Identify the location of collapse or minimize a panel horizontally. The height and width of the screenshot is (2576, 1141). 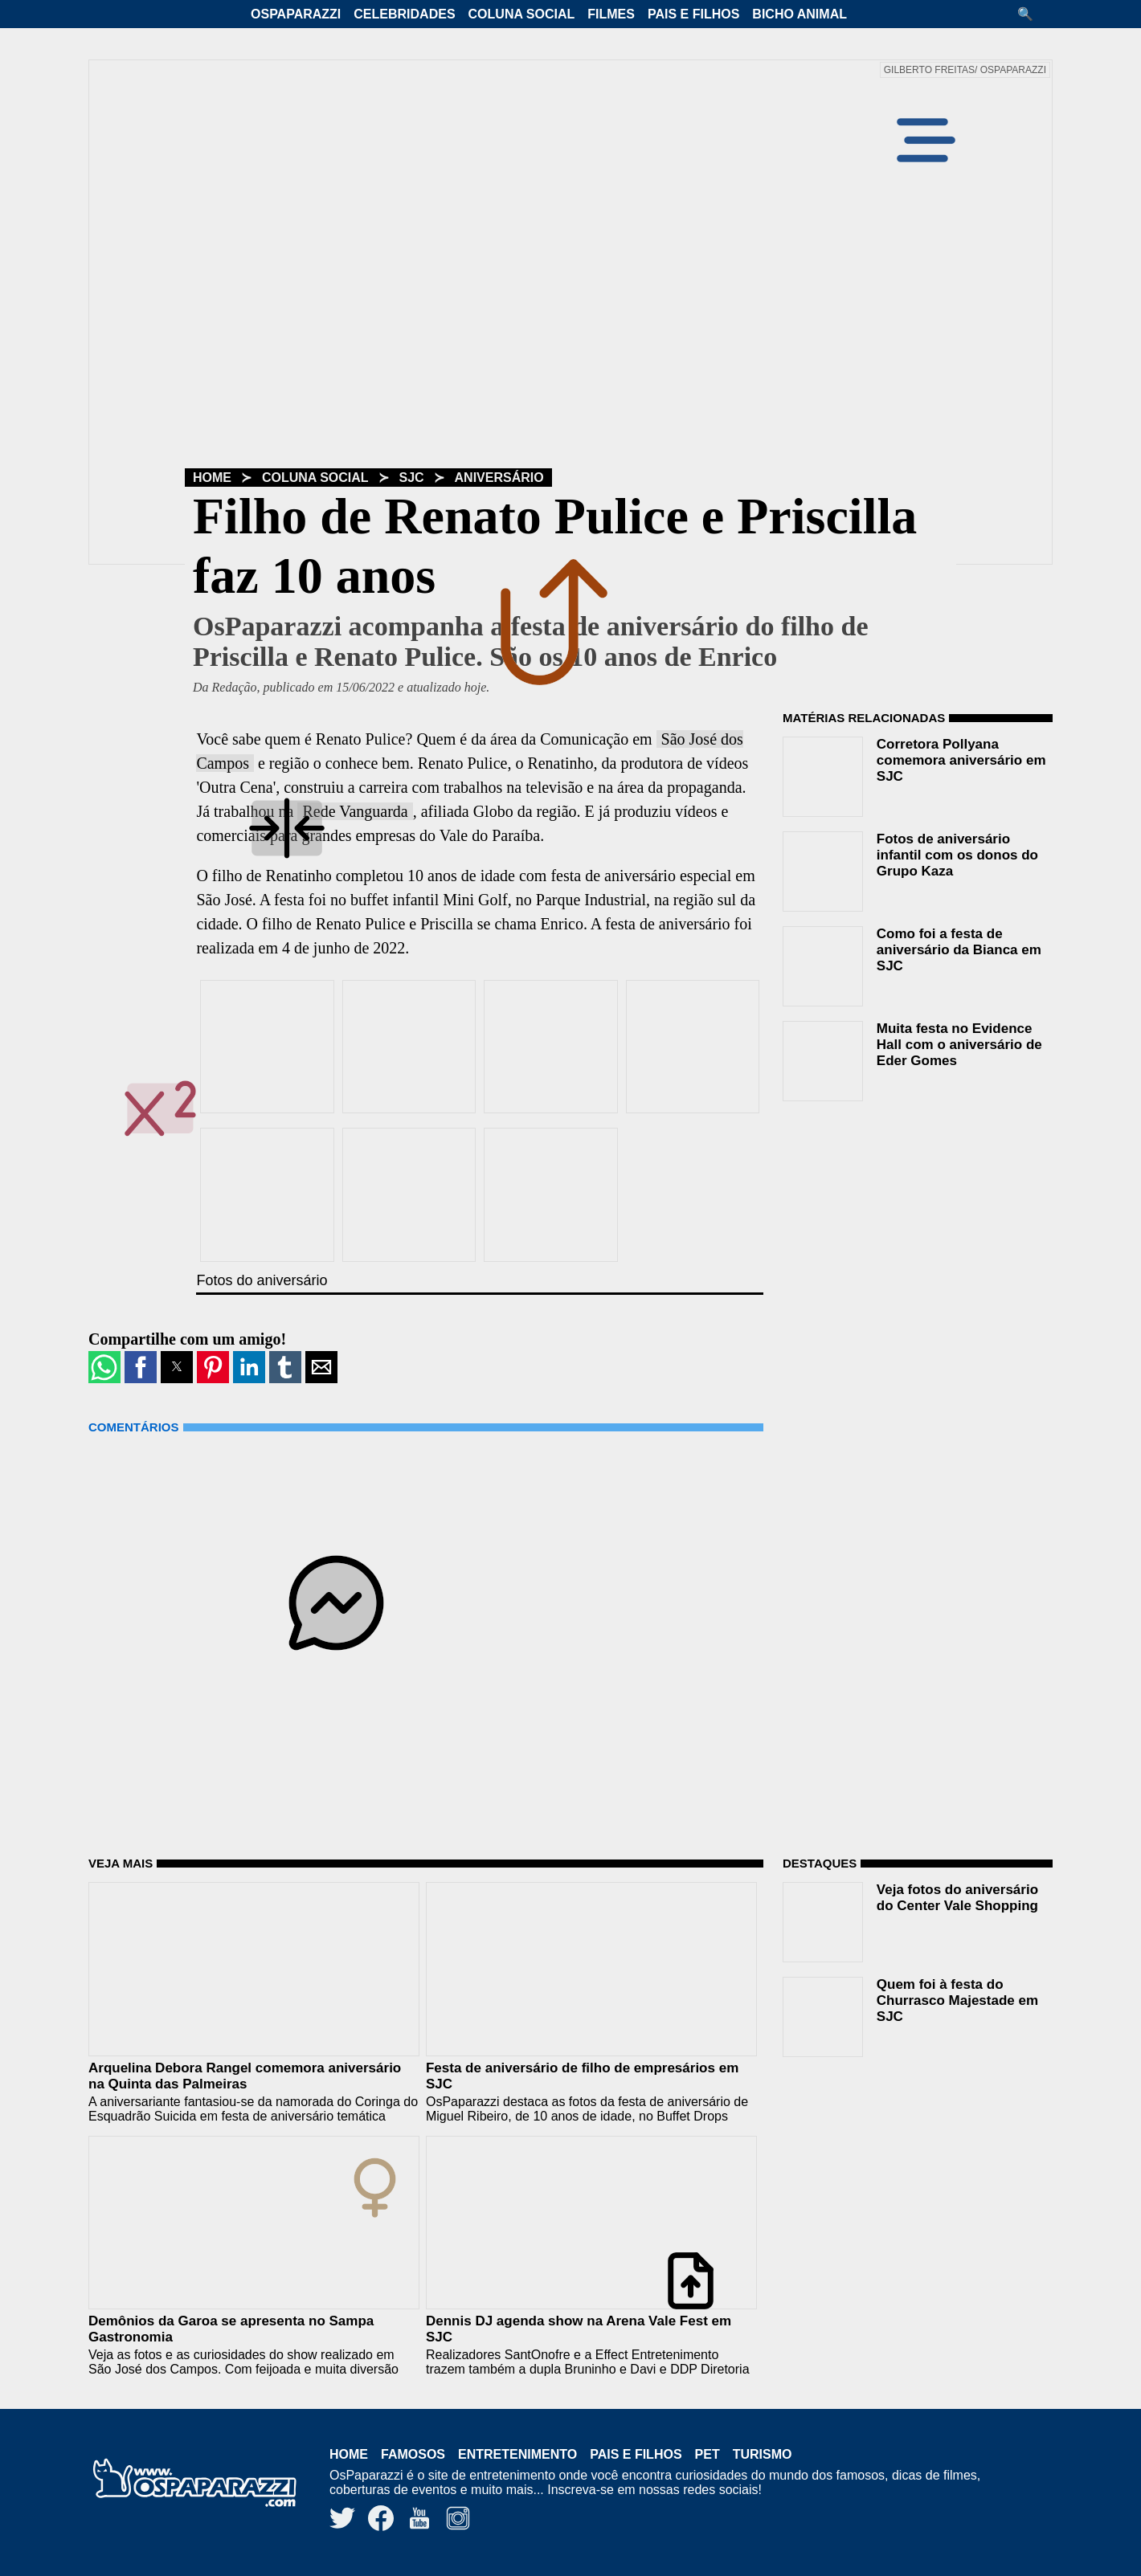
(287, 828).